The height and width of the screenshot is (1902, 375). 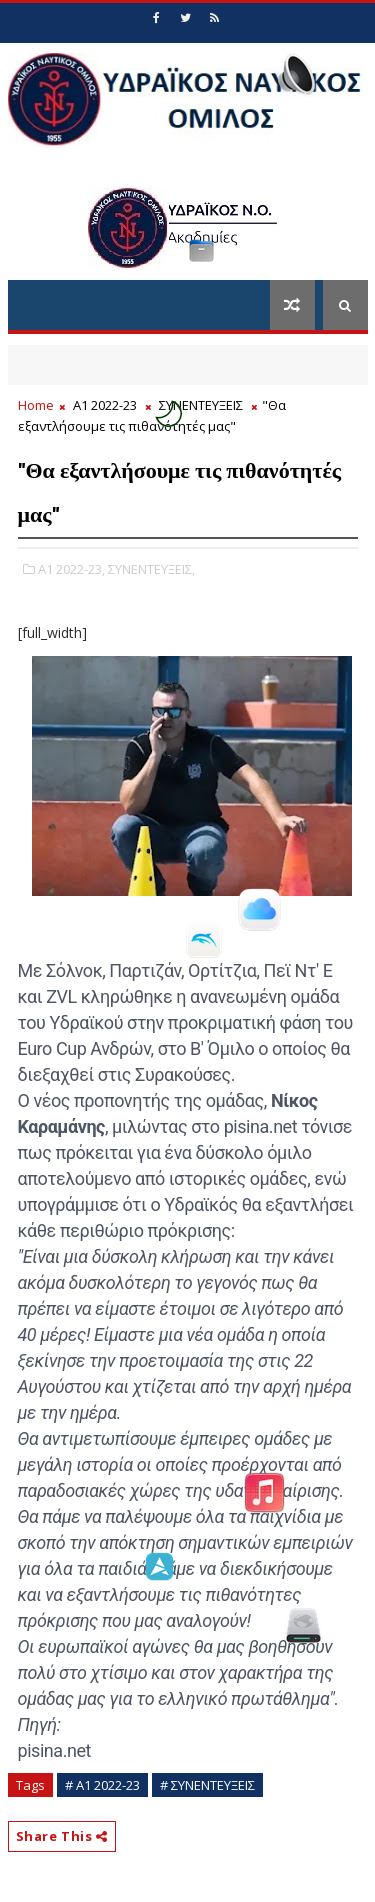 I want to click on indicates half-width input mode is active in fcitx, so click(x=168, y=413).